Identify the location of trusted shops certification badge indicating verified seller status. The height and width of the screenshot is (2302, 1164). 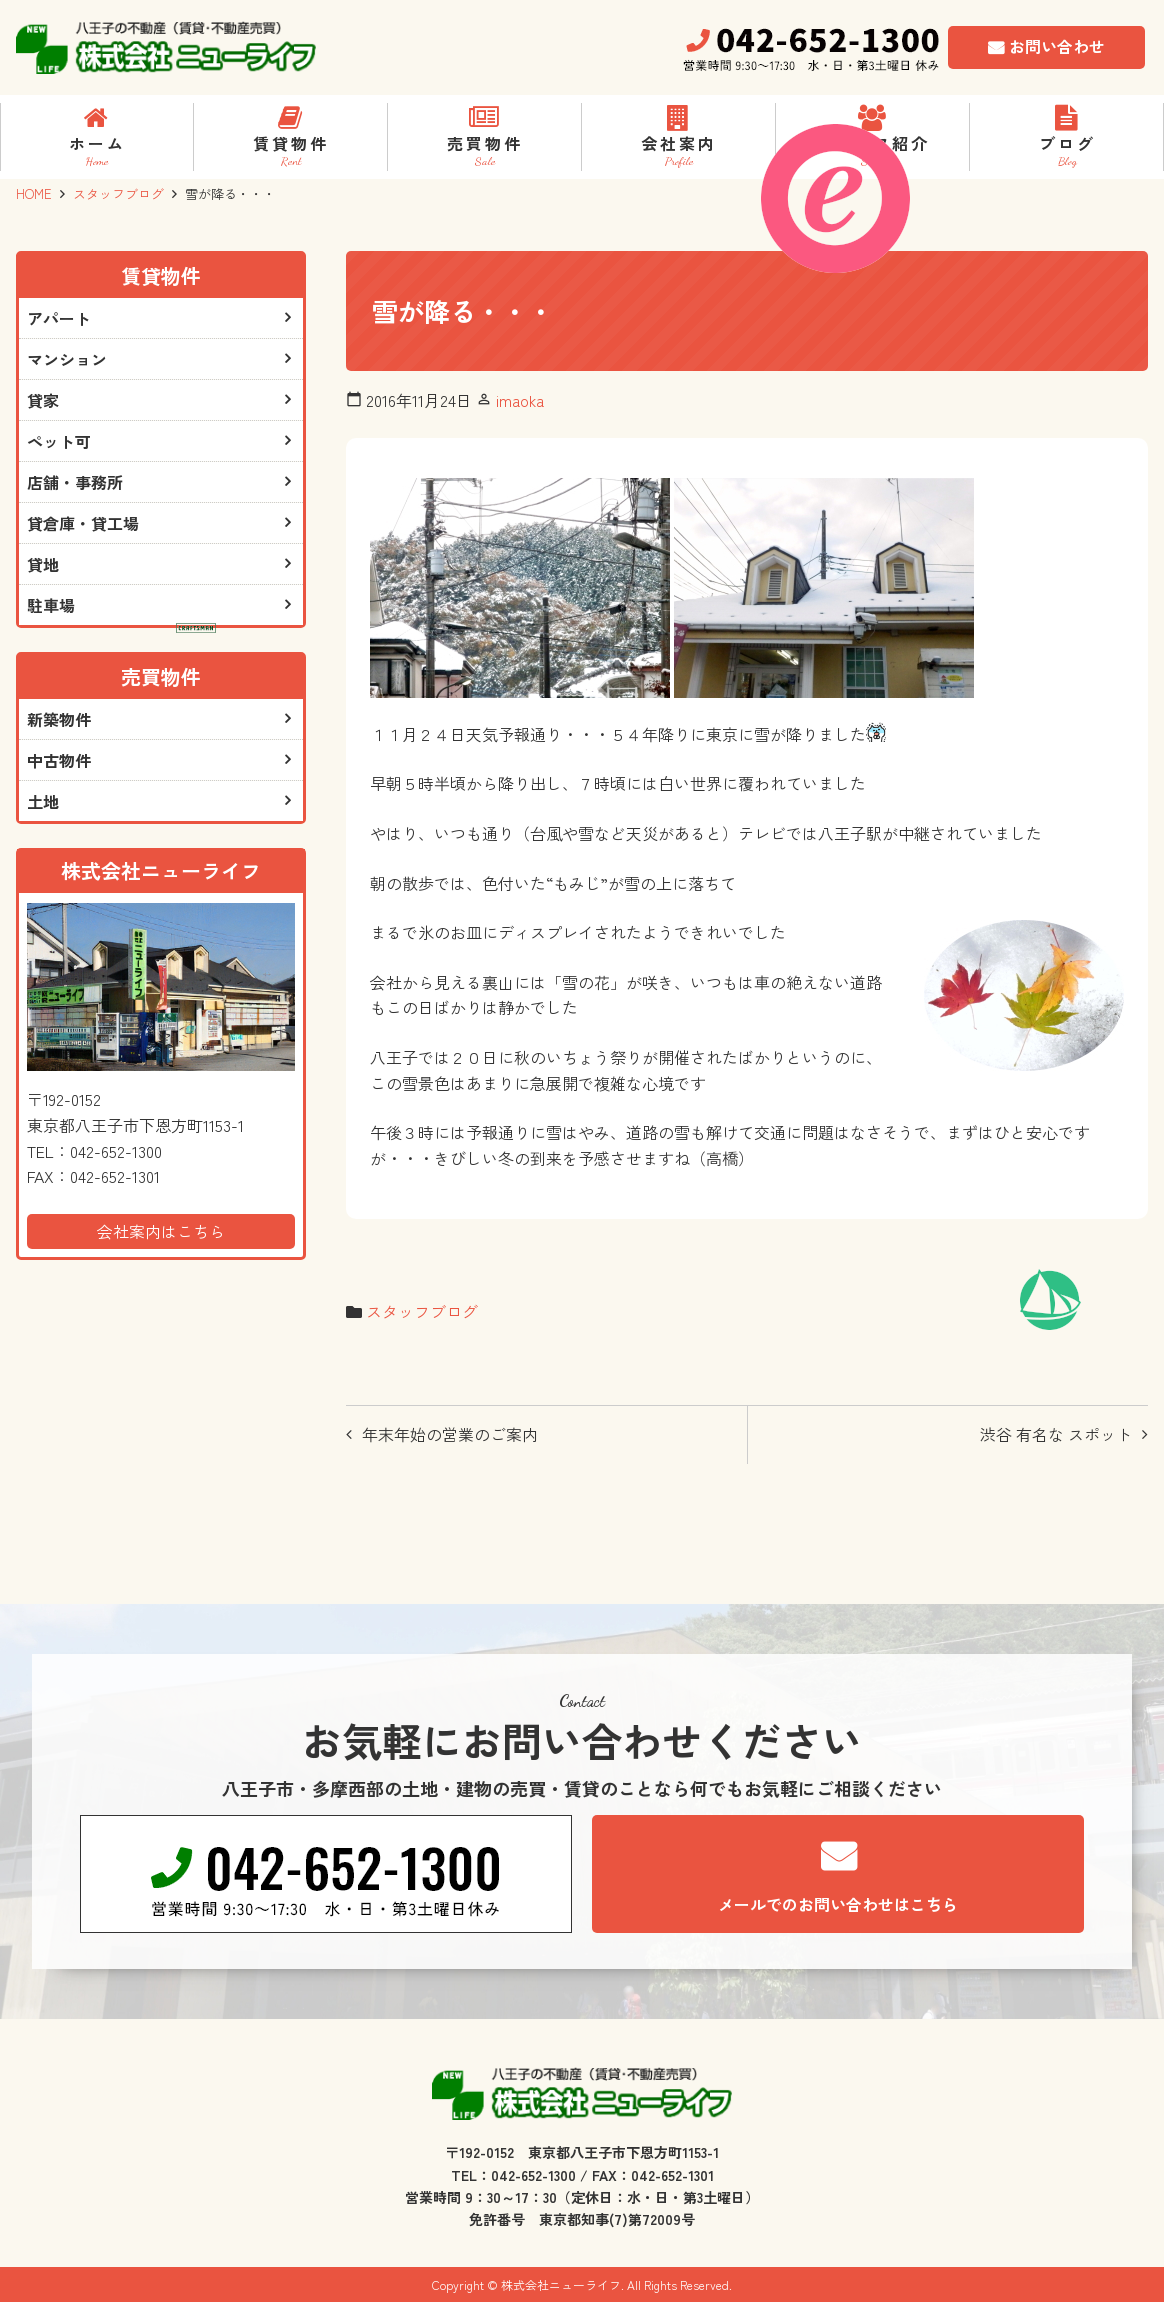
(835, 198).